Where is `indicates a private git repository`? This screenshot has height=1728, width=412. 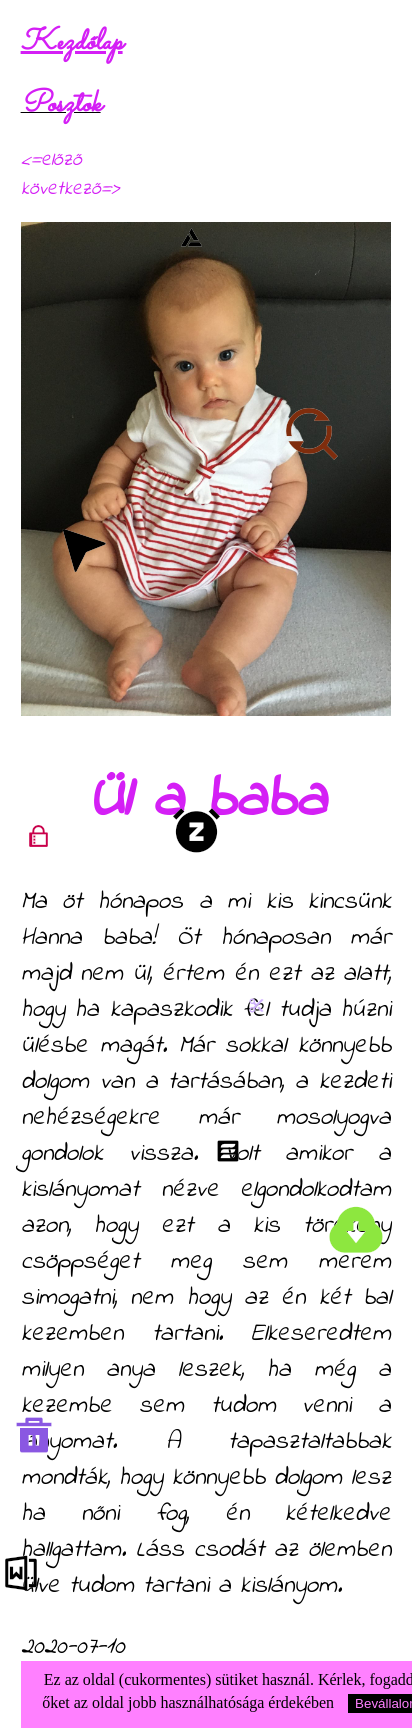
indicates a private git repository is located at coordinates (38, 836).